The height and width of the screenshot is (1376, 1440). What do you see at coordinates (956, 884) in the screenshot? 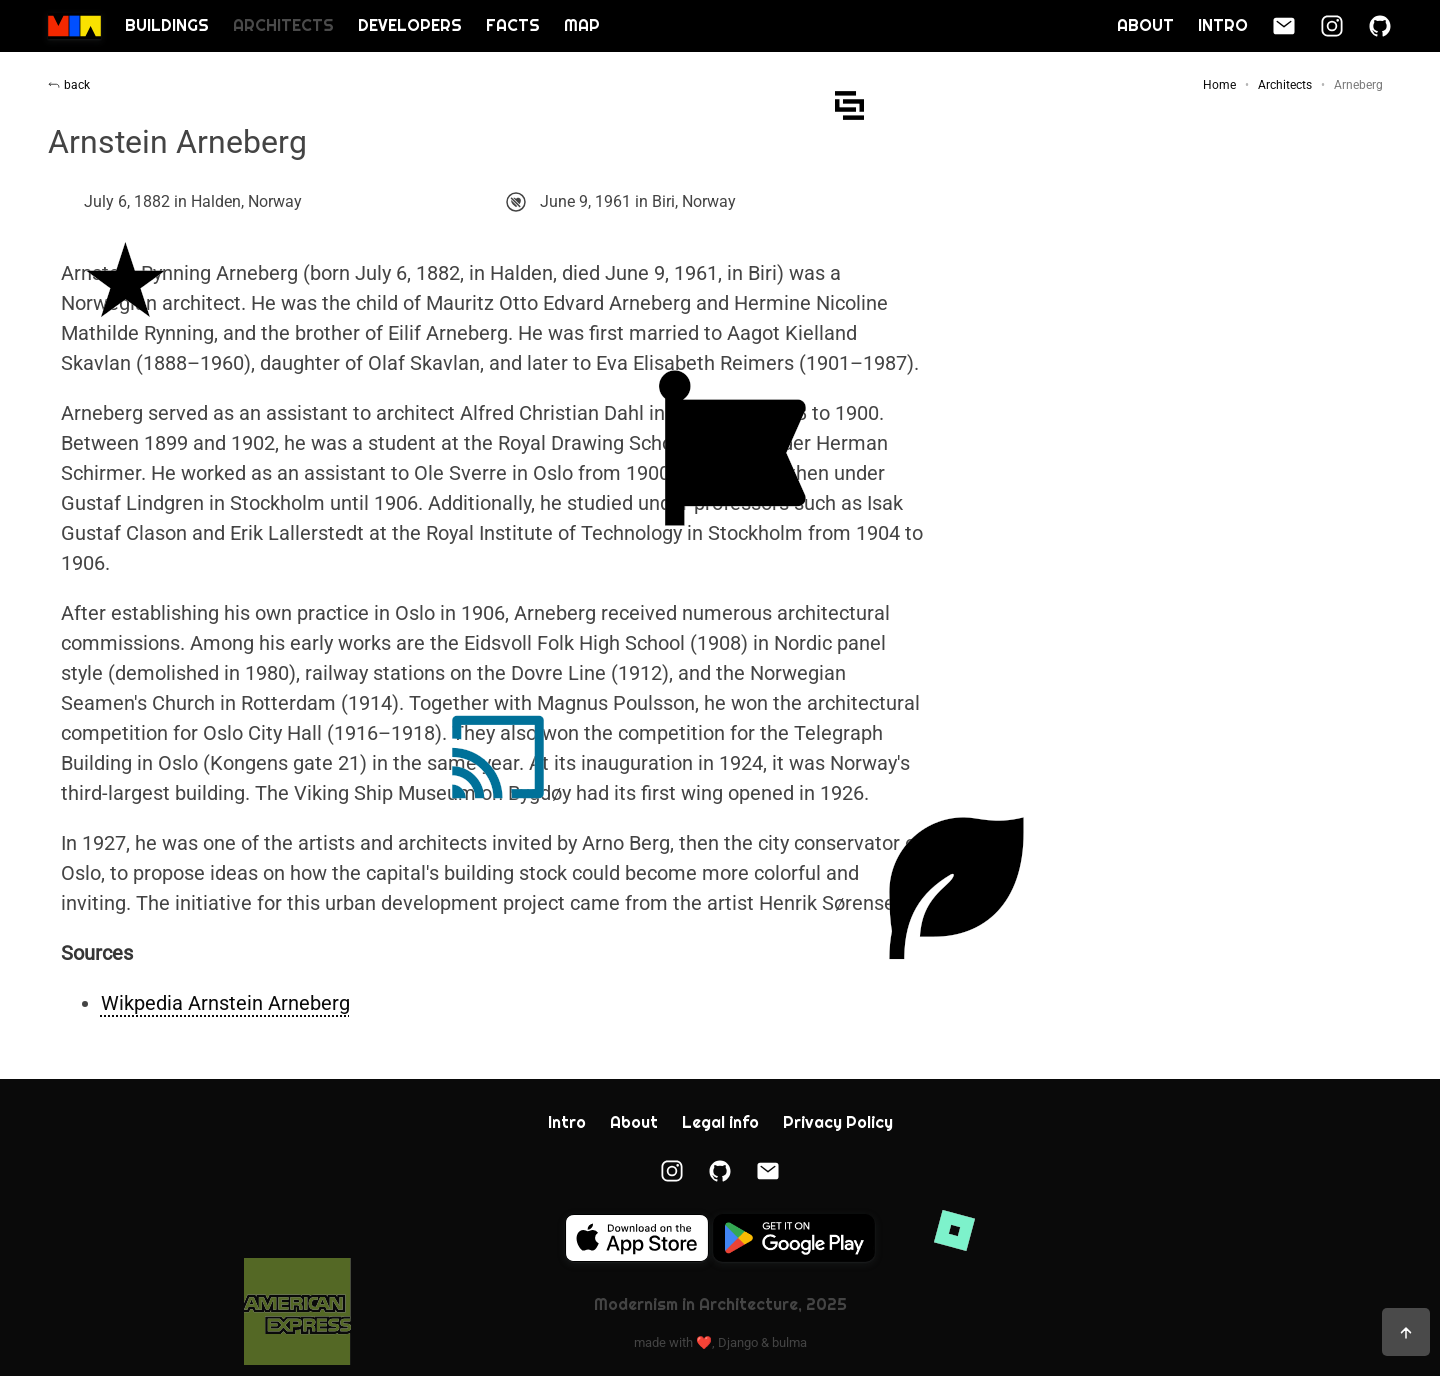
I see `indicates eco-friendly or sustainable option` at bounding box center [956, 884].